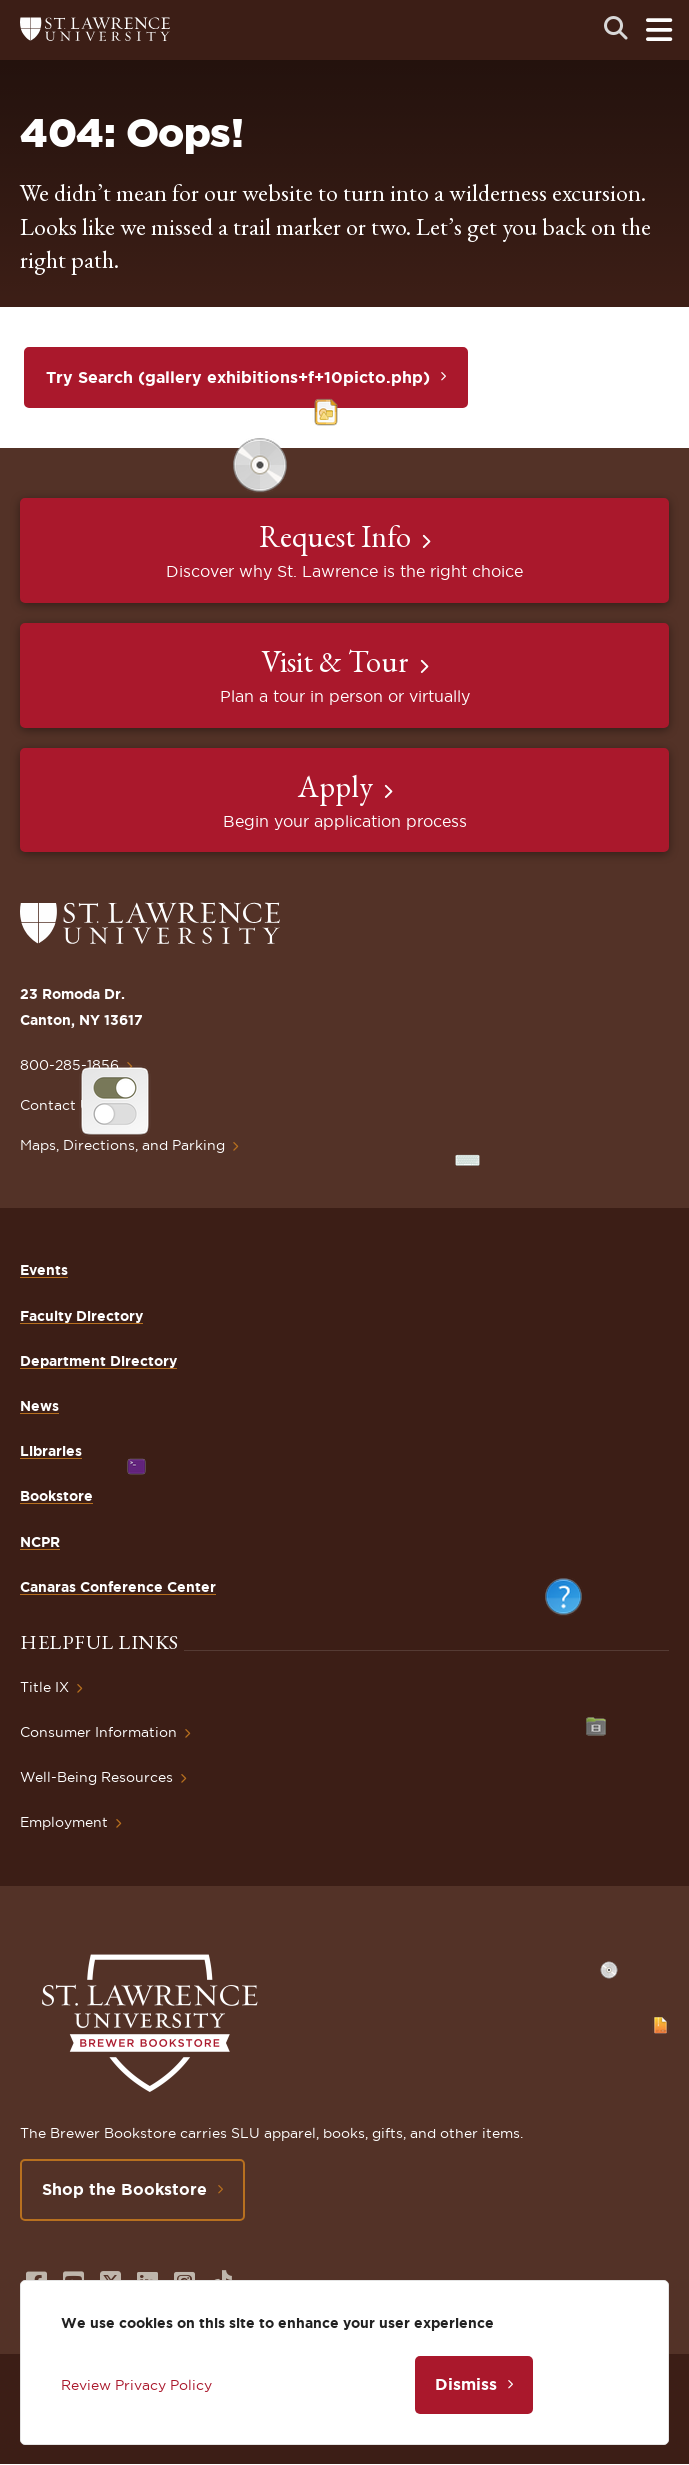 Image resolution: width=689 pixels, height=2465 pixels. I want to click on open your videos folder, so click(596, 1726).